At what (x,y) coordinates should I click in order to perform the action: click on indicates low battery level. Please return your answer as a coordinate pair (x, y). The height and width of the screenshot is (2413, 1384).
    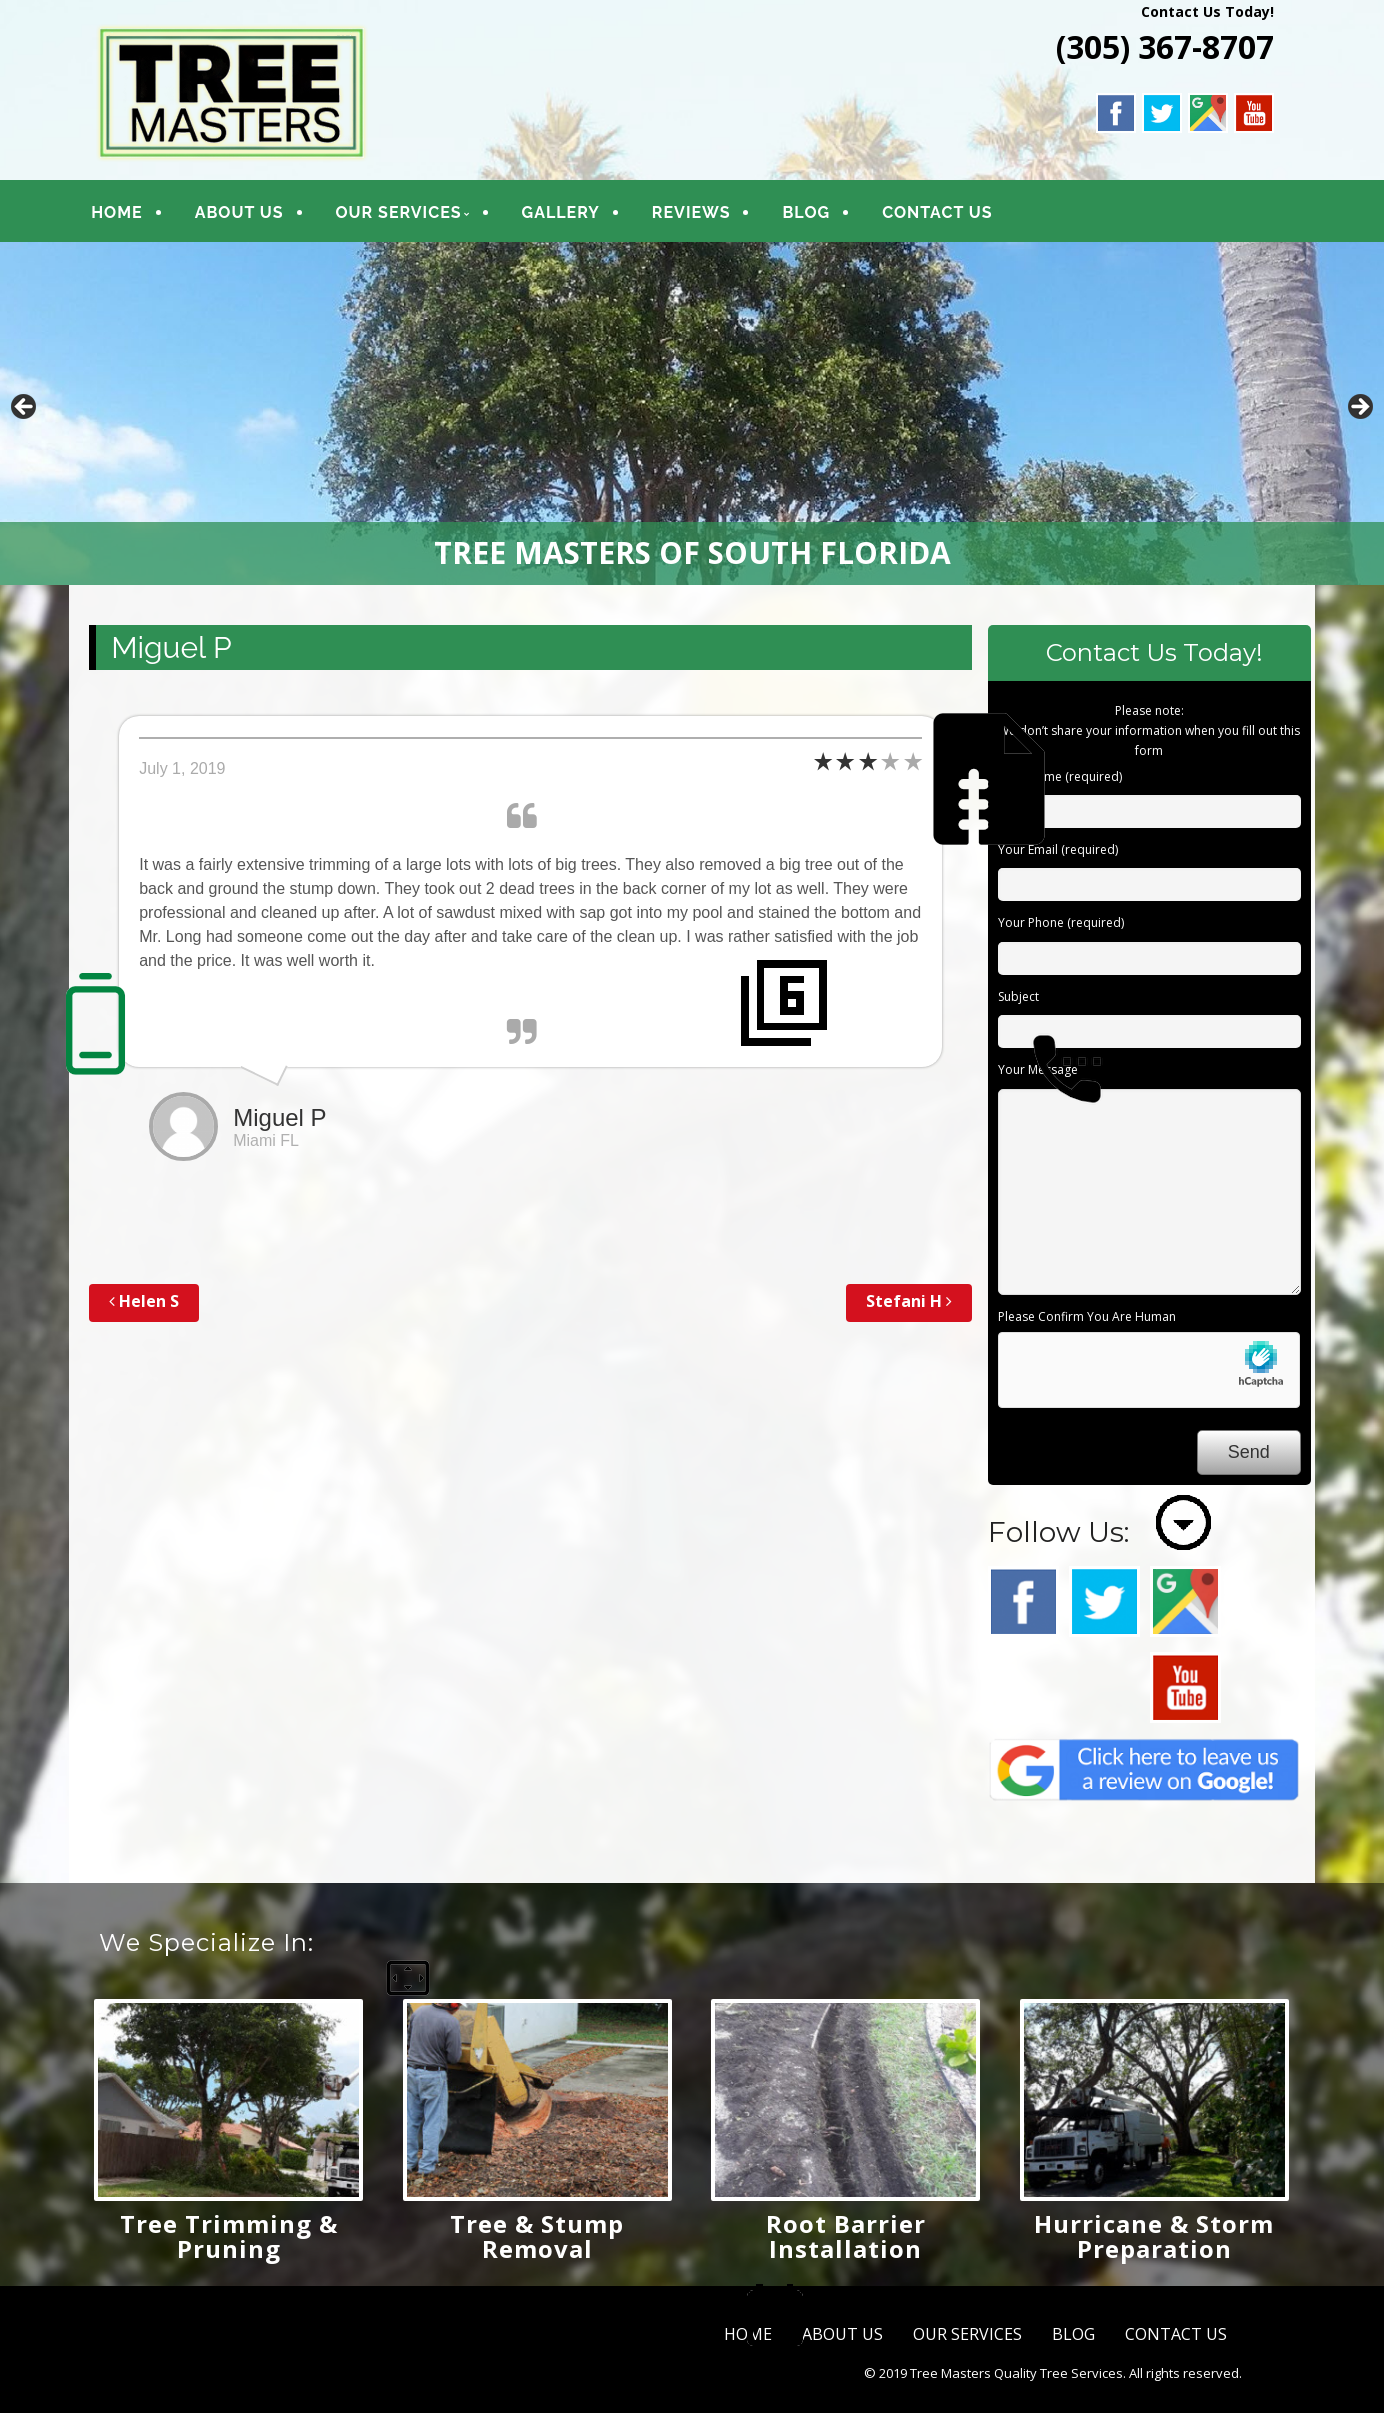
    Looking at the image, I should click on (95, 1025).